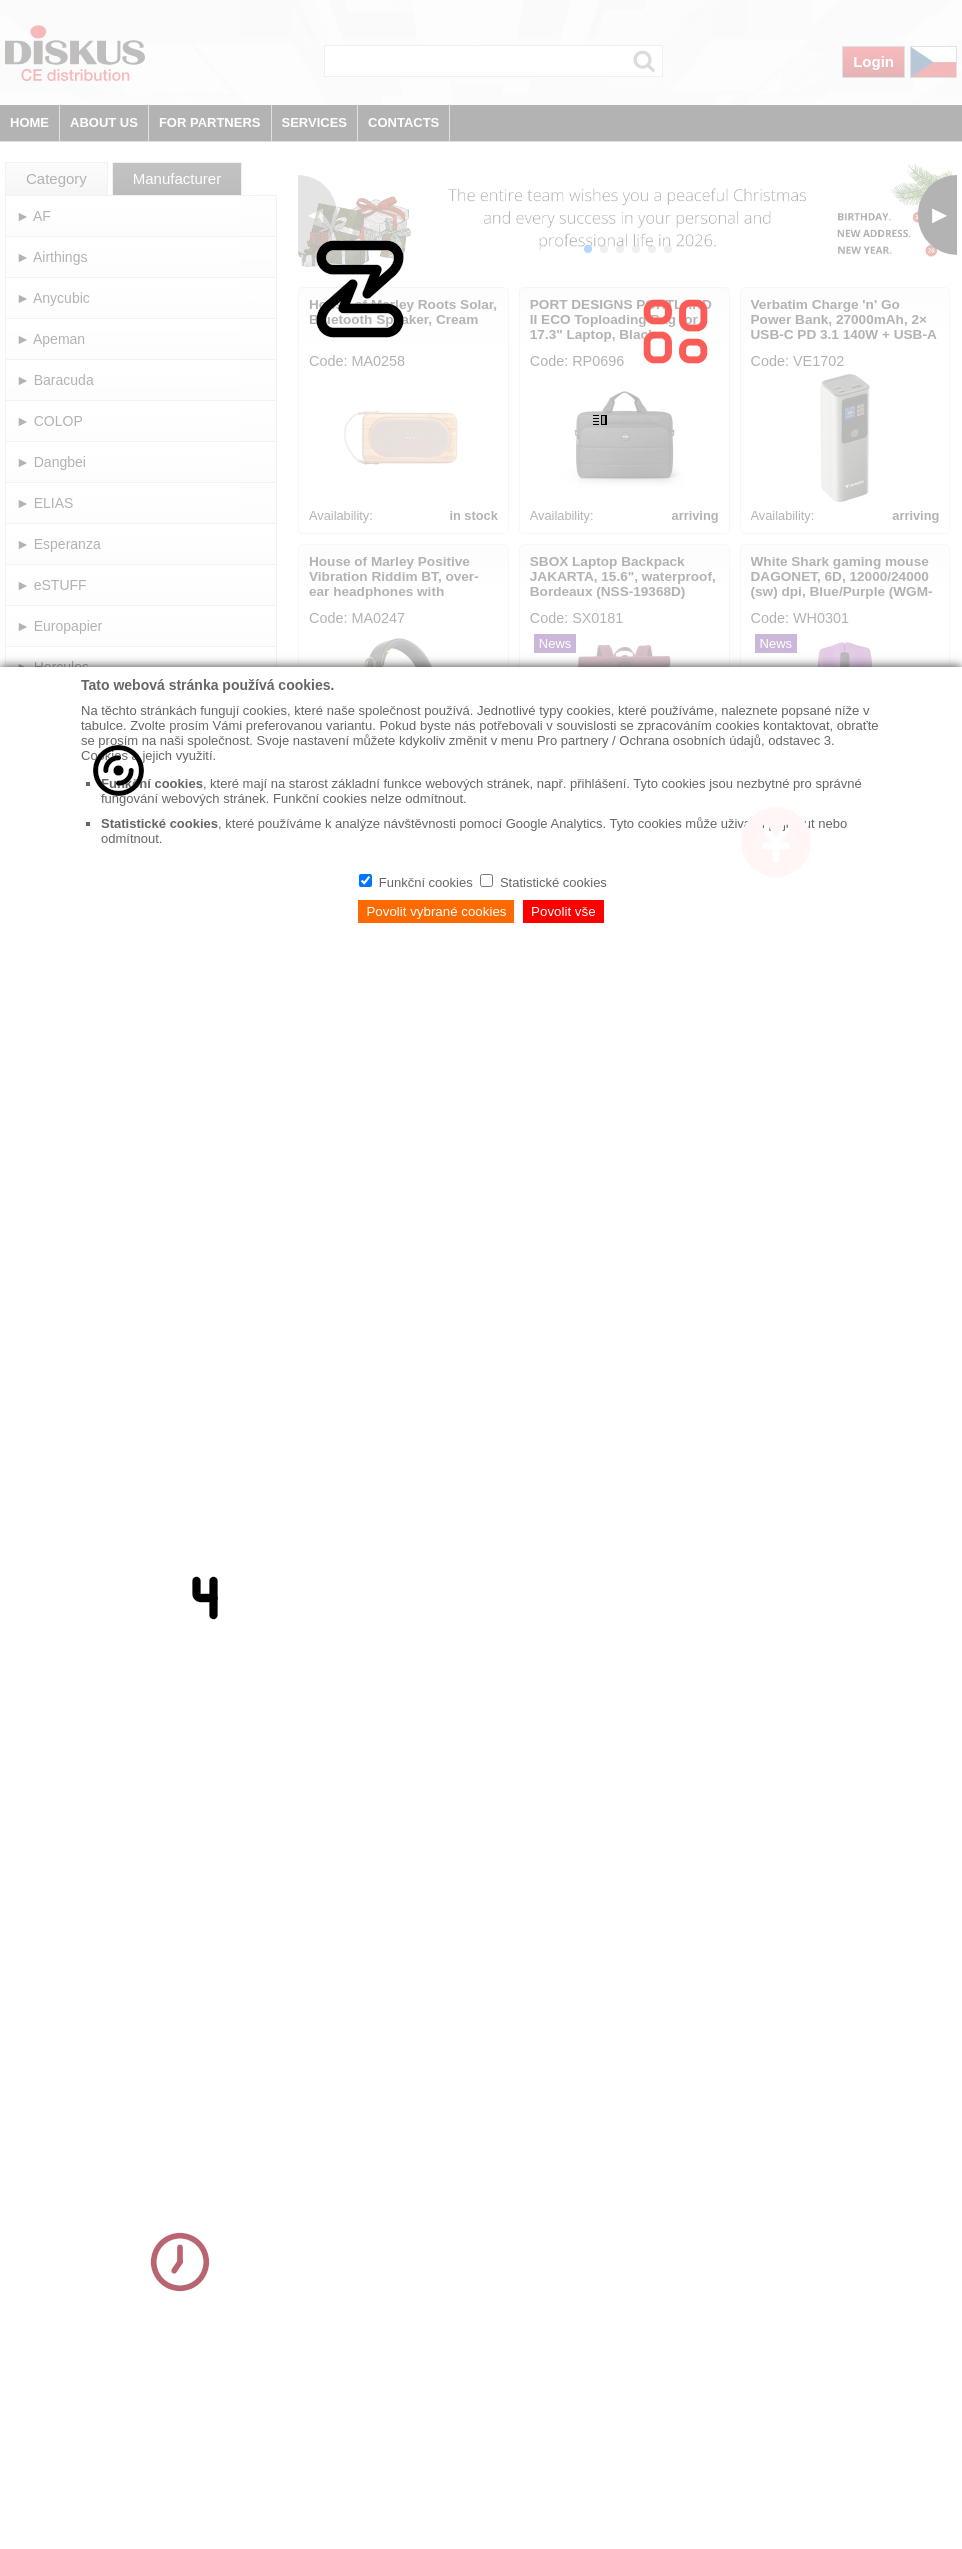 This screenshot has width=962, height=2549. I want to click on indicates step 4 in a multi-step process, so click(205, 1598).